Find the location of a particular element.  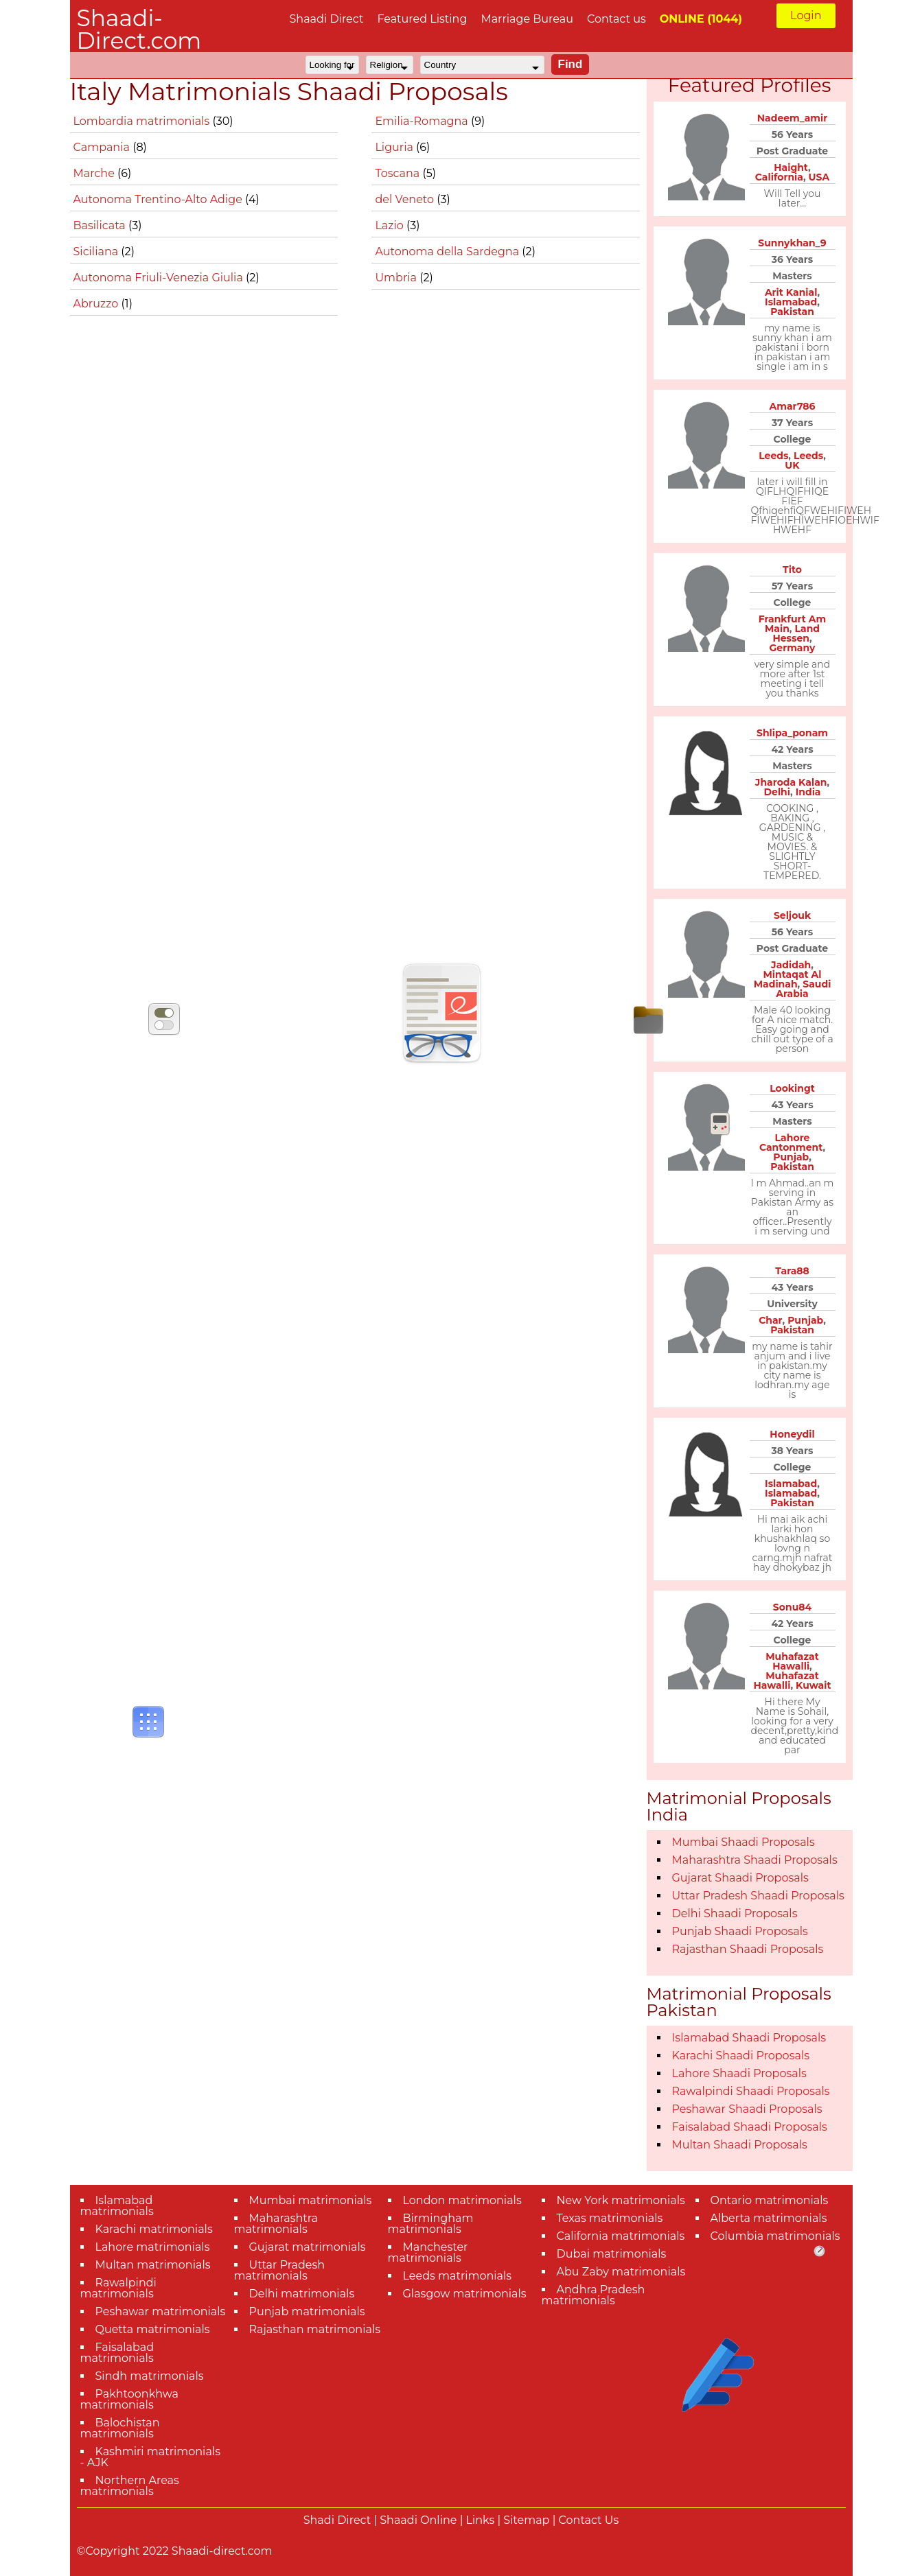

open atril document viewer is located at coordinates (441, 1013).